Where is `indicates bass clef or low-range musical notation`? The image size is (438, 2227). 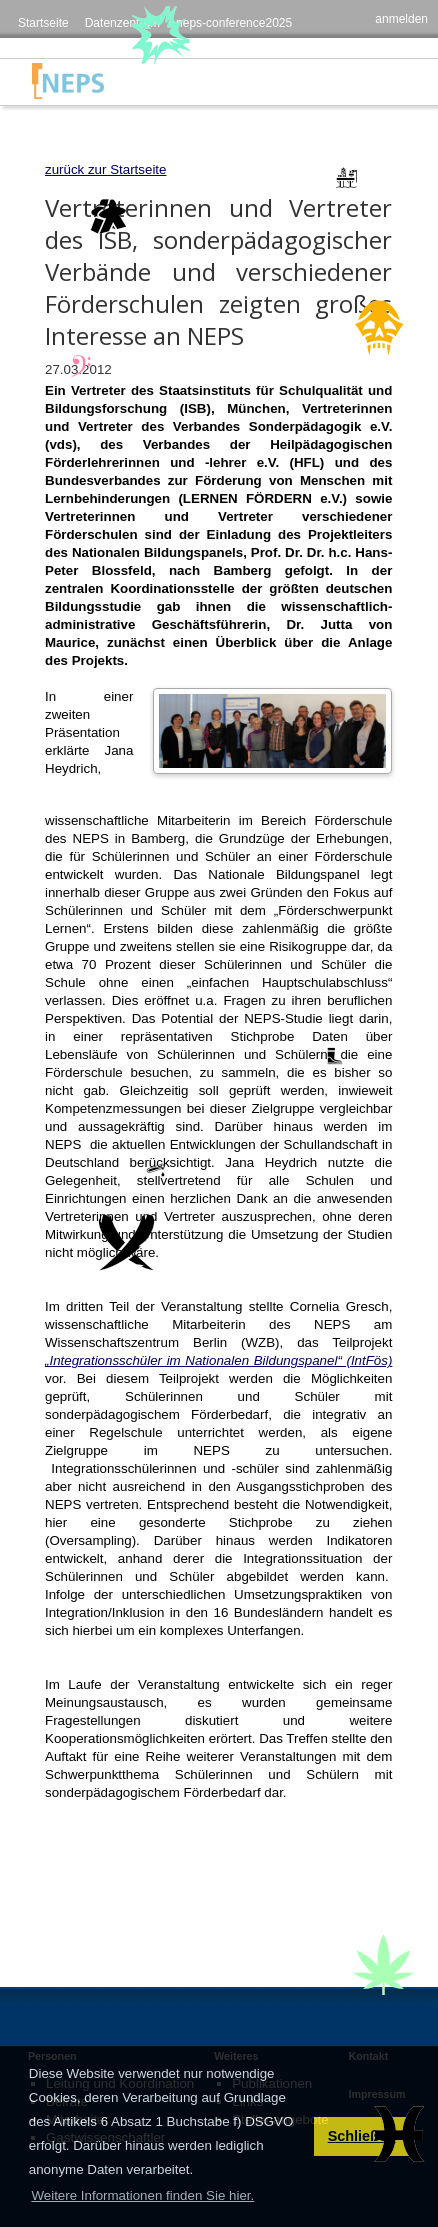 indicates bass clef or low-range musical notation is located at coordinates (81, 366).